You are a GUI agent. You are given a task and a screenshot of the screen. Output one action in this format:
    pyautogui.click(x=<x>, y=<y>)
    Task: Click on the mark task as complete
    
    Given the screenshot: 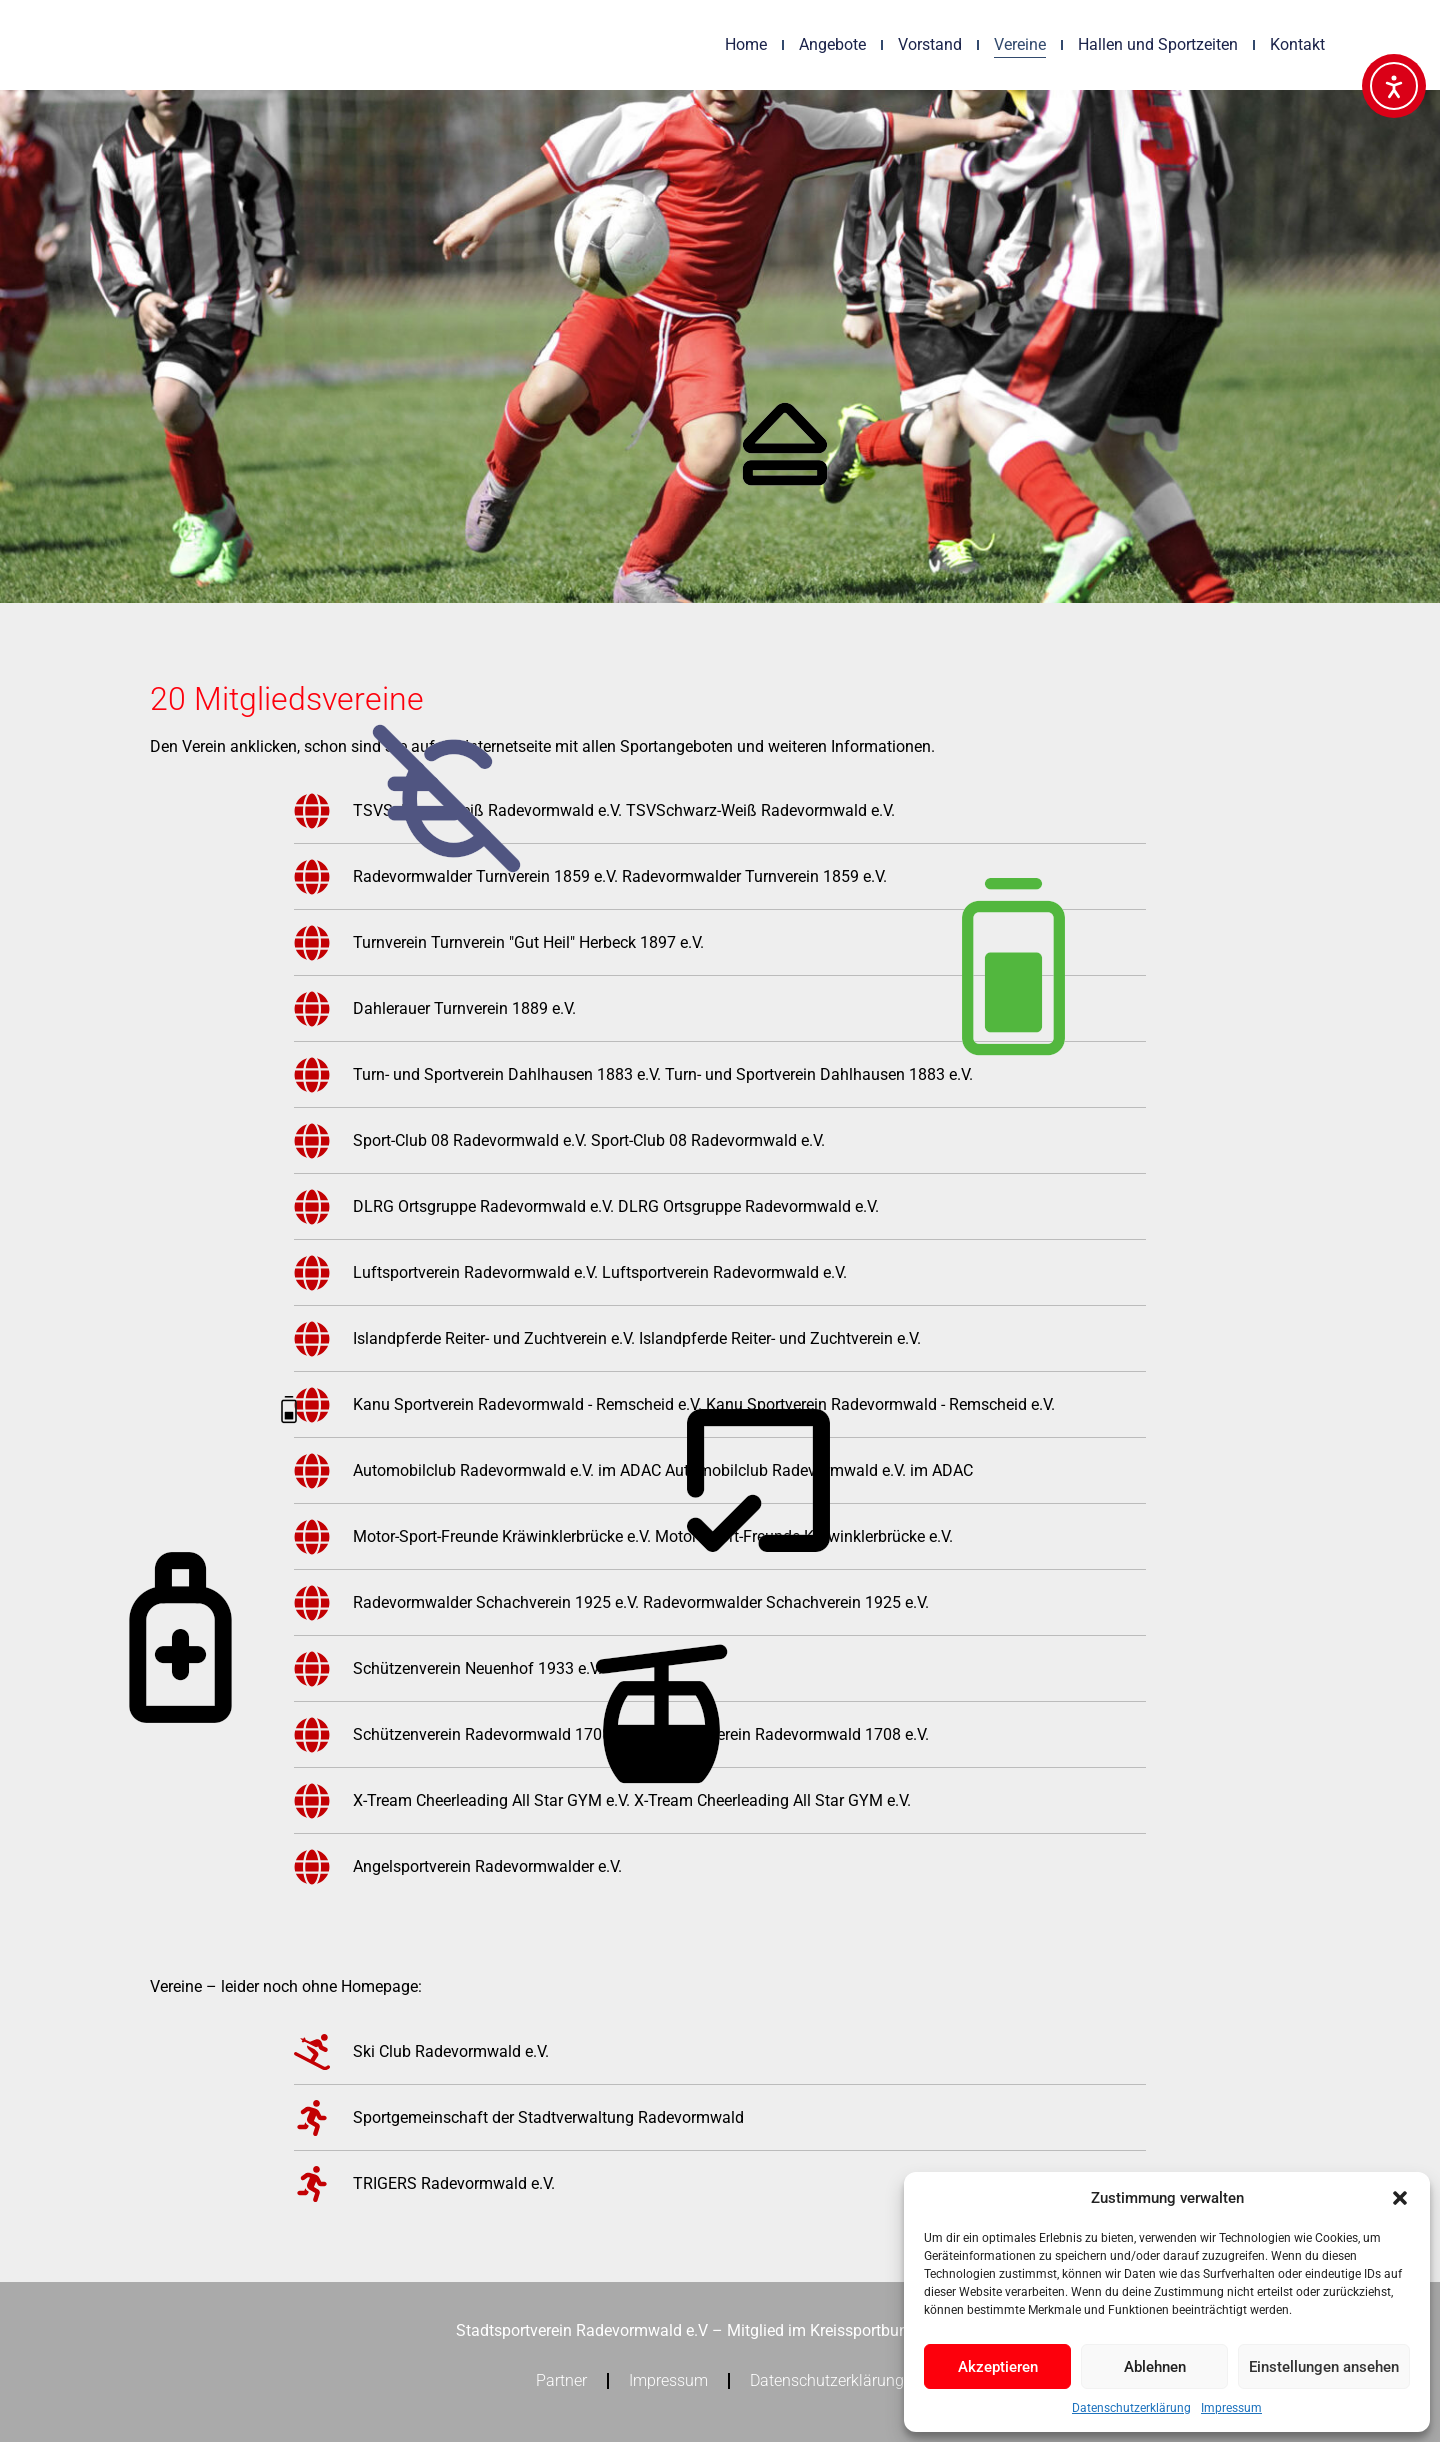 What is the action you would take?
    pyautogui.click(x=758, y=1480)
    